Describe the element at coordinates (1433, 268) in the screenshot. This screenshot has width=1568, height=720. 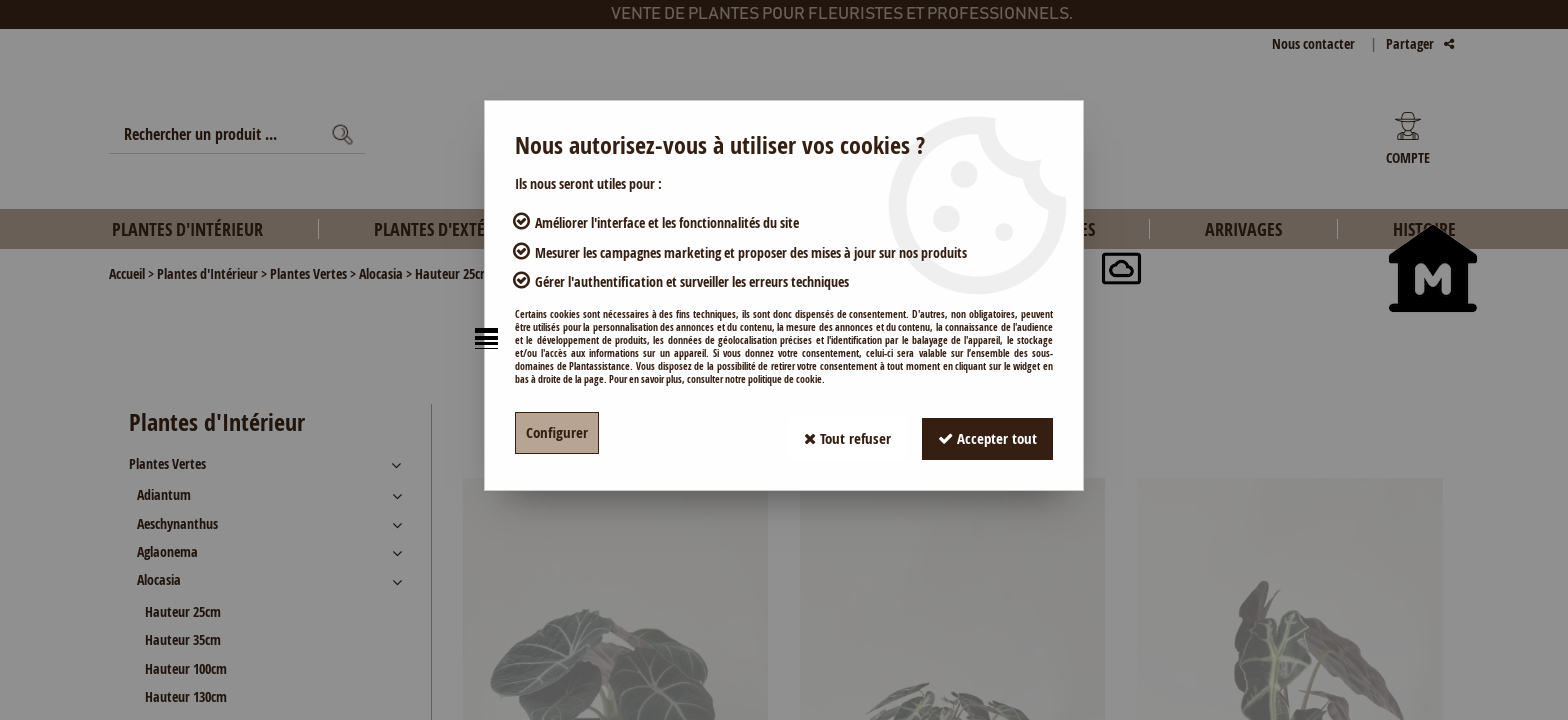
I see `view nearby museums on the map` at that location.